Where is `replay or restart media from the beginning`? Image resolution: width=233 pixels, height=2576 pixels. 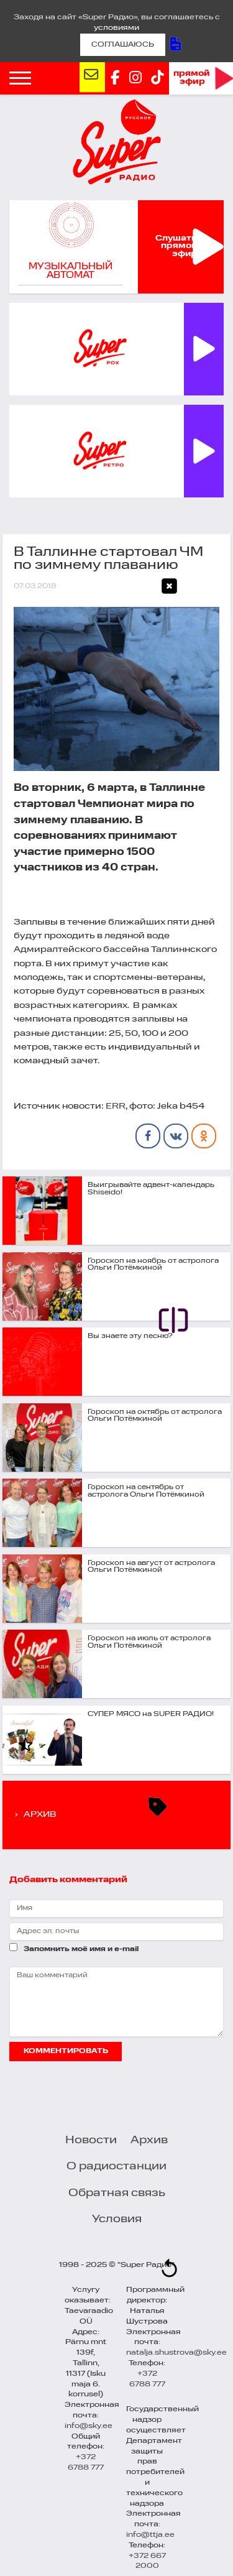 replay or restart media from the beginning is located at coordinates (169, 2268).